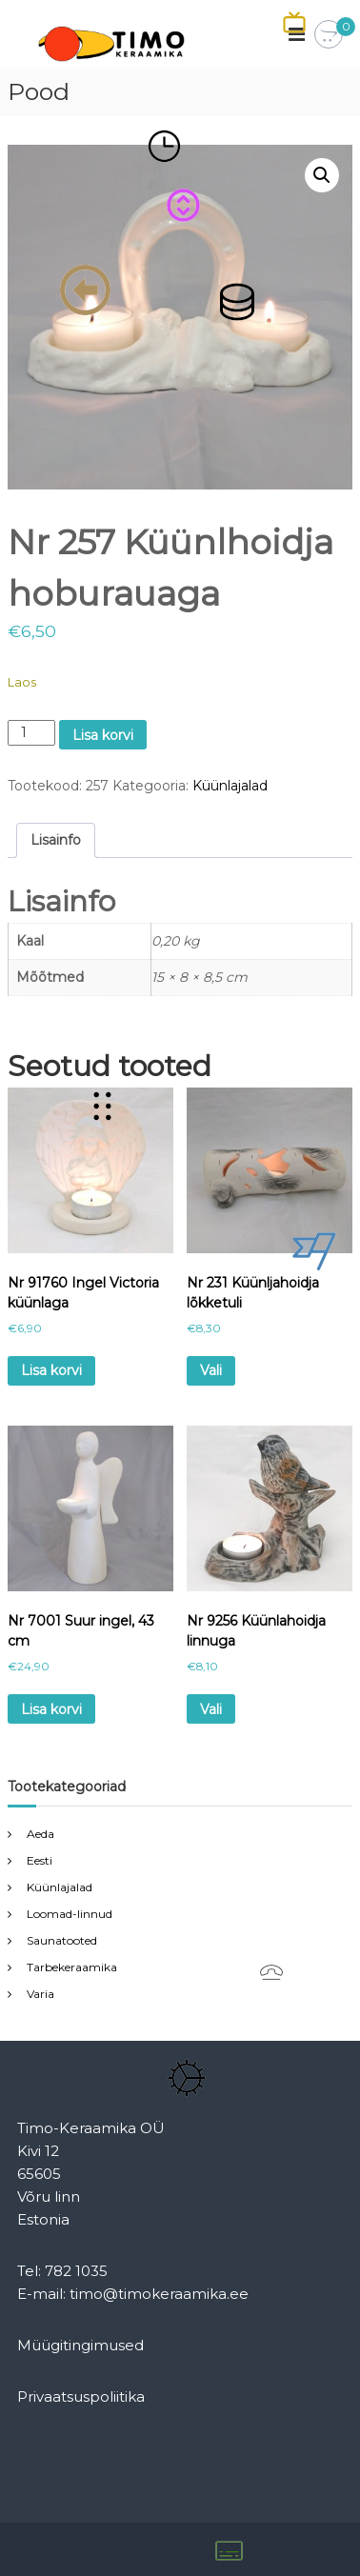  Describe the element at coordinates (85, 290) in the screenshot. I see `go back to the previous screen` at that location.